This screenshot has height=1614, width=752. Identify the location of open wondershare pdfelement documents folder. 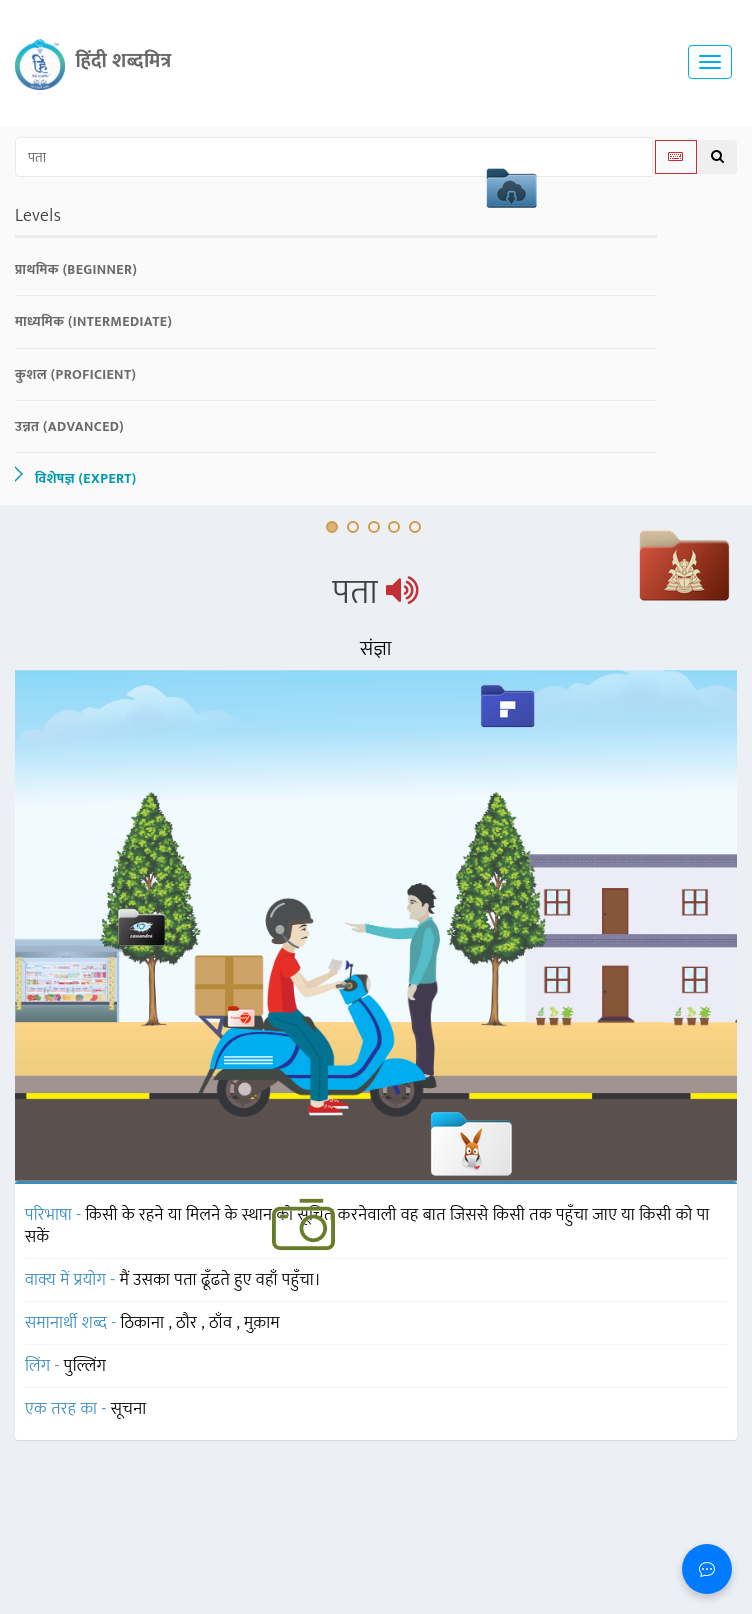
(507, 707).